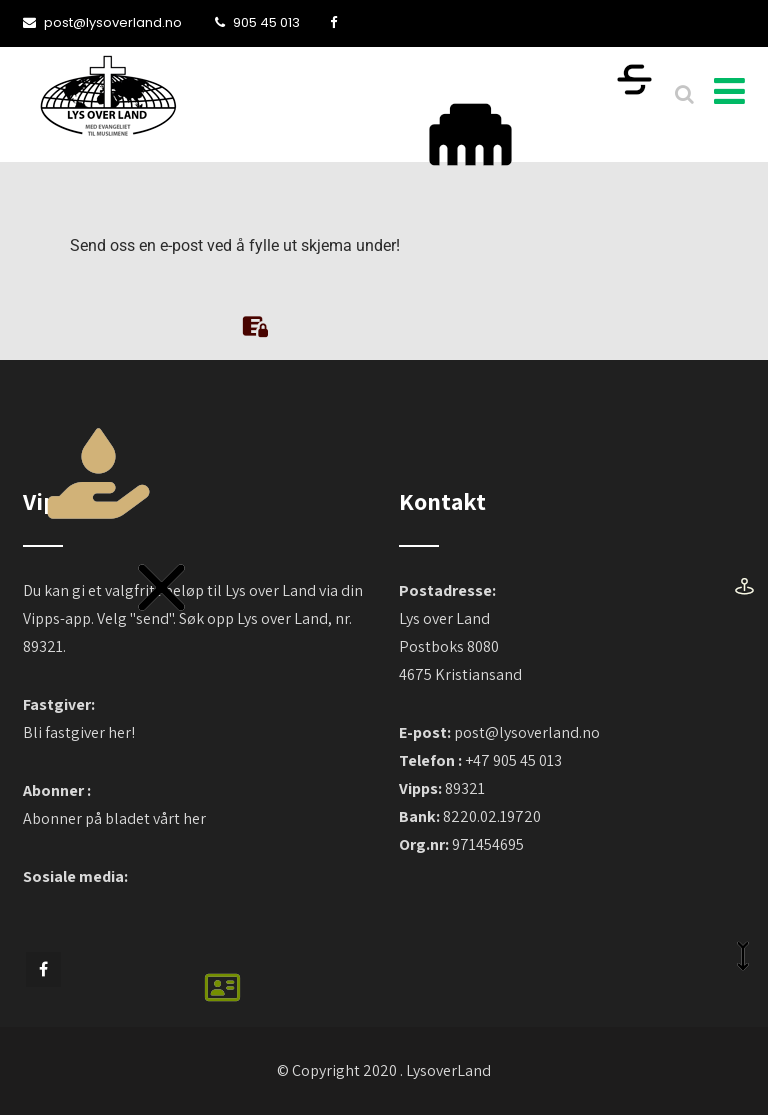  What do you see at coordinates (744, 586) in the screenshot?
I see `view location area or radius` at bounding box center [744, 586].